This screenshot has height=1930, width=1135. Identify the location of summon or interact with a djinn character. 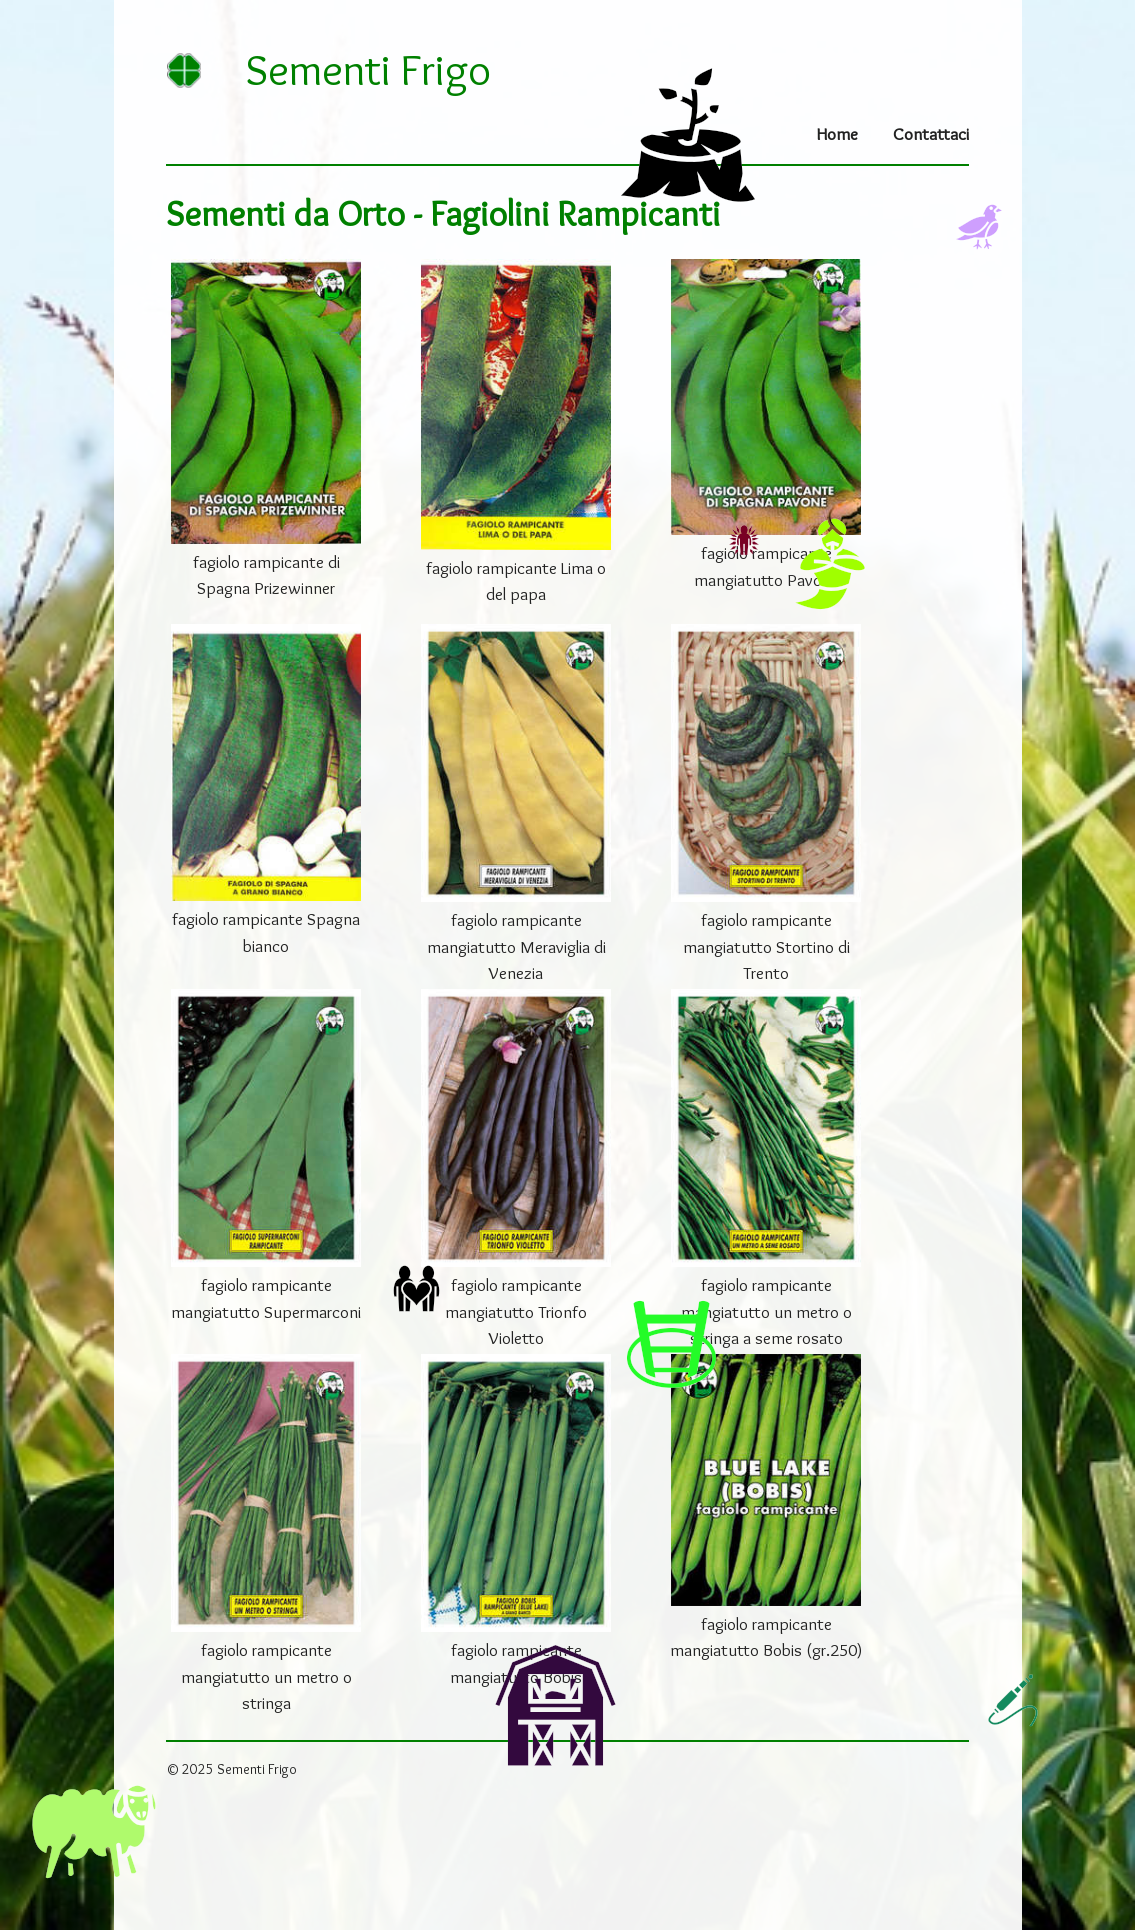
(832, 564).